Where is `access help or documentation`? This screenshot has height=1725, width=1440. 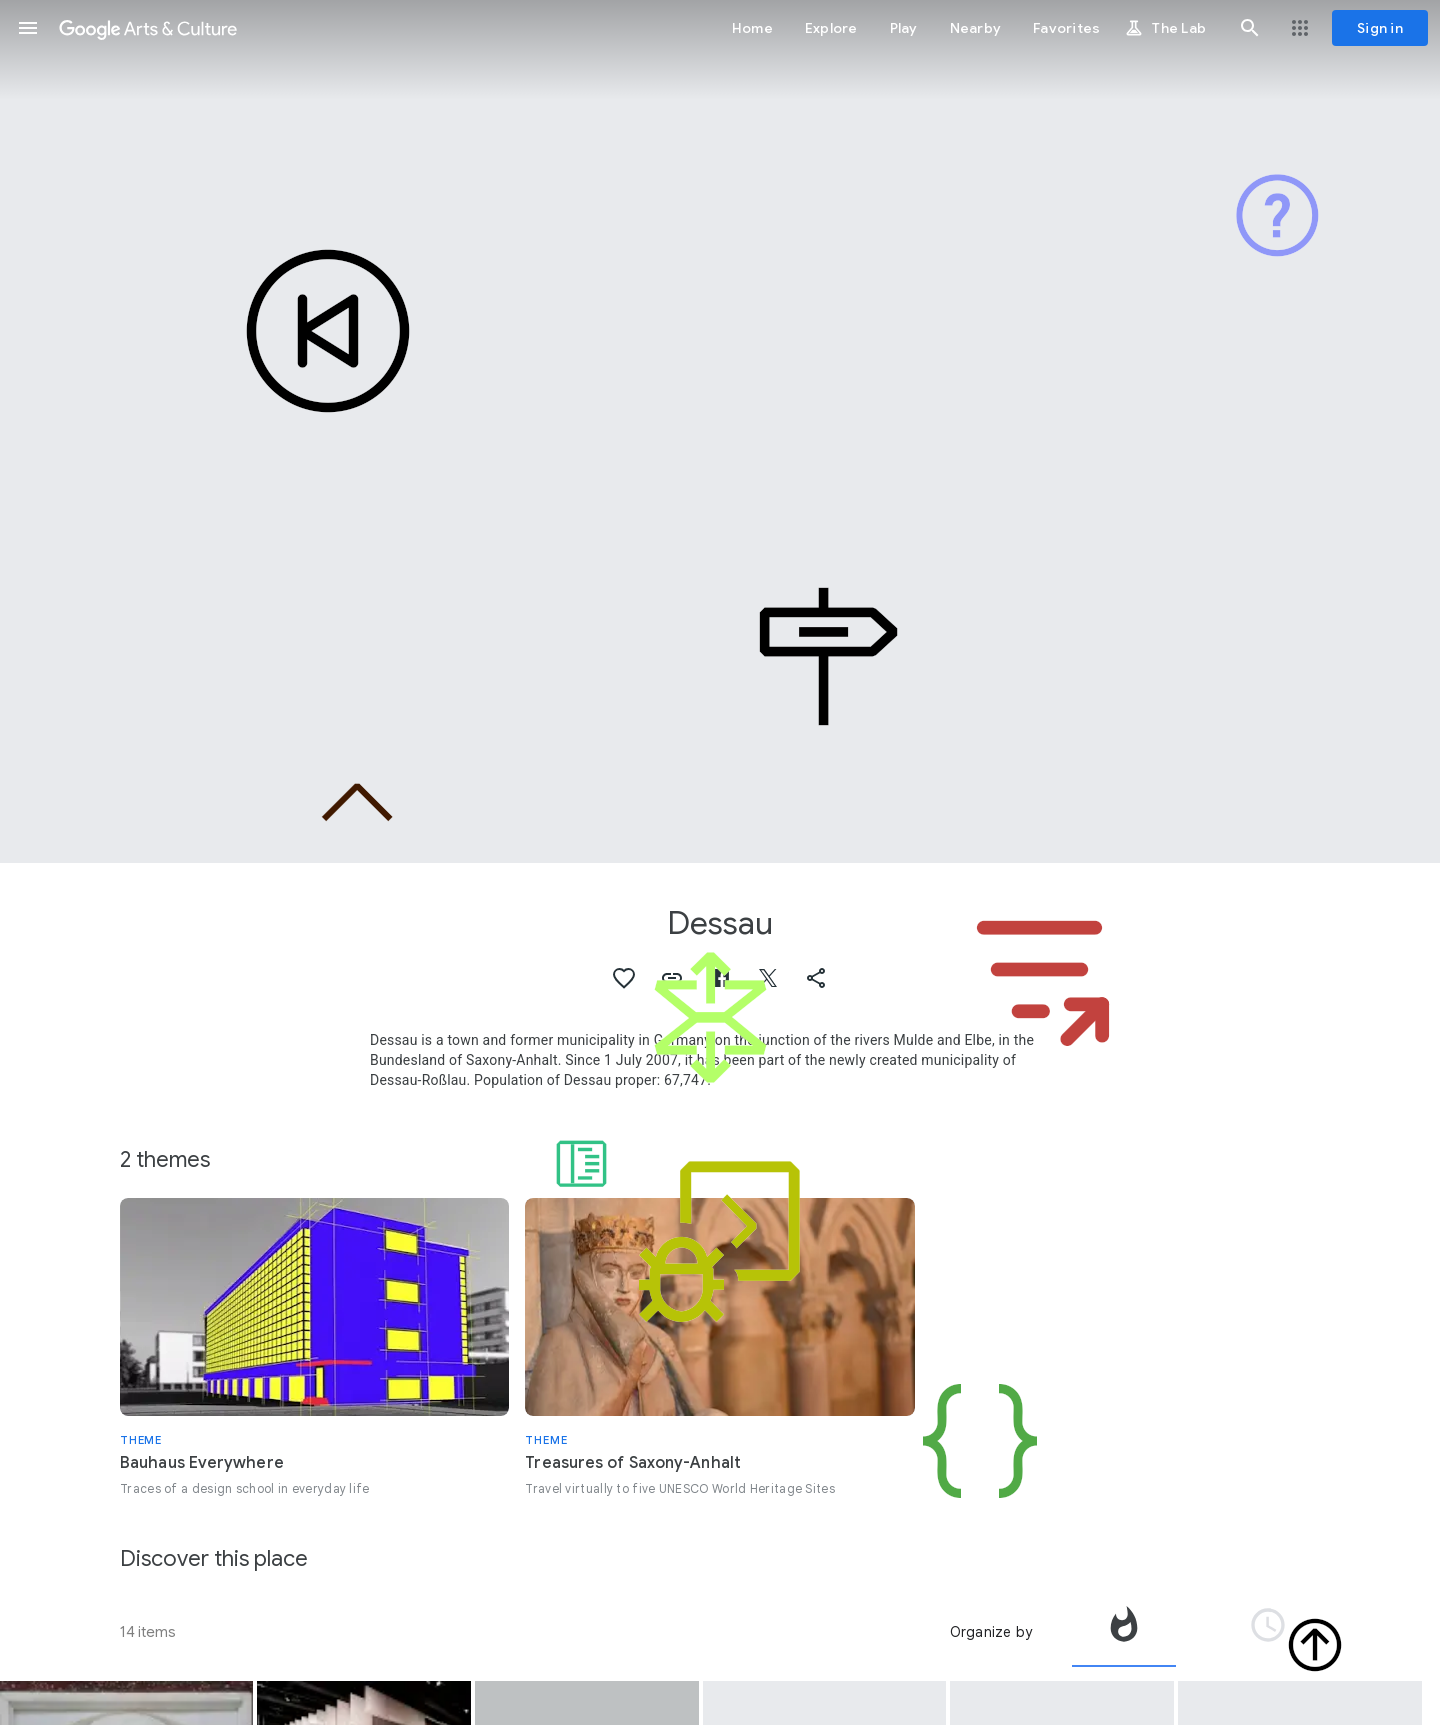
access help or documentation is located at coordinates (1280, 218).